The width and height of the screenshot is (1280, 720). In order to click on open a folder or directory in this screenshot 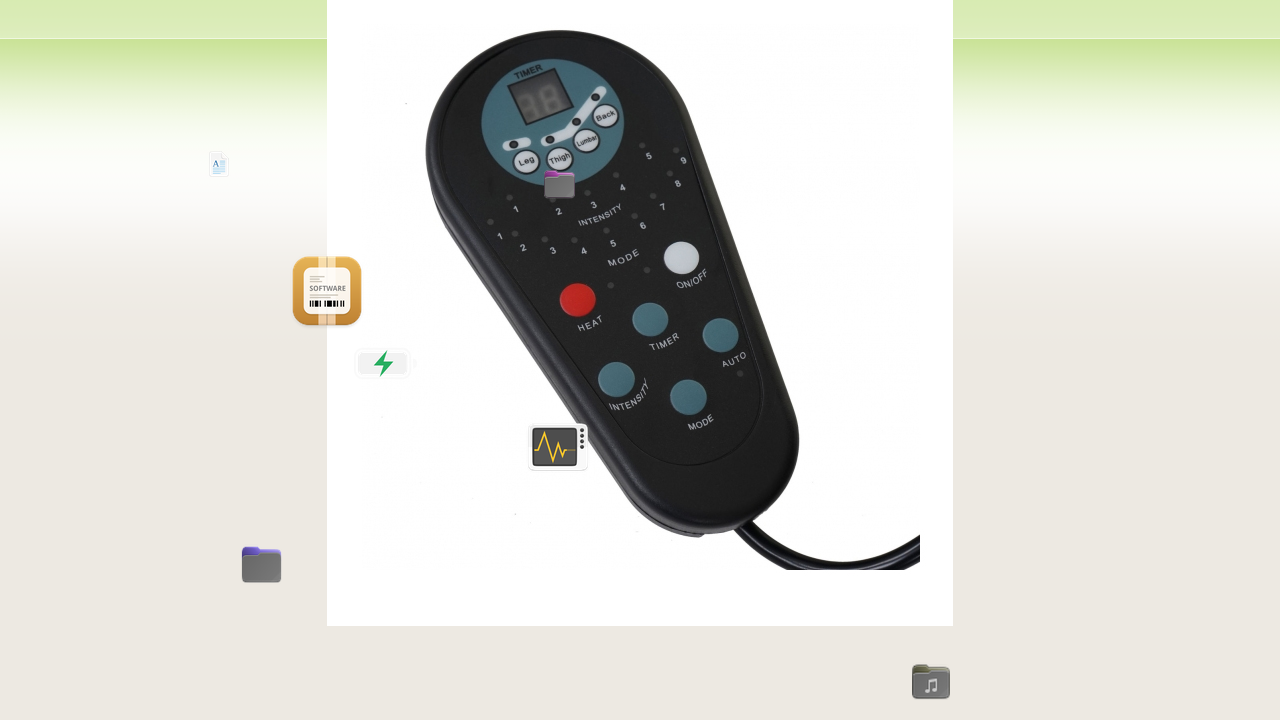, I will do `click(559, 183)`.